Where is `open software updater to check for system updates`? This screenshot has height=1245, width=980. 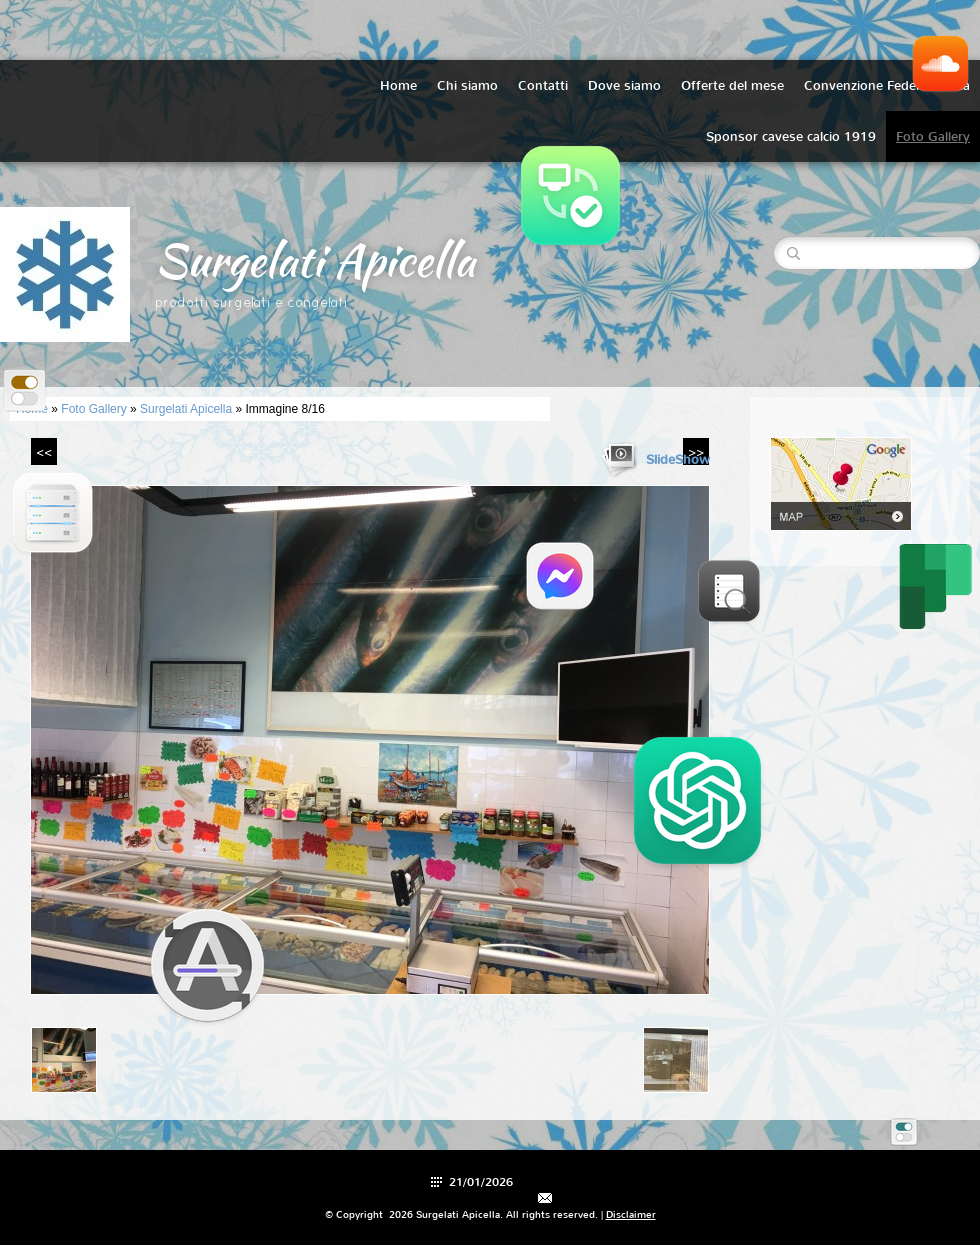 open software updater to check for system updates is located at coordinates (207, 965).